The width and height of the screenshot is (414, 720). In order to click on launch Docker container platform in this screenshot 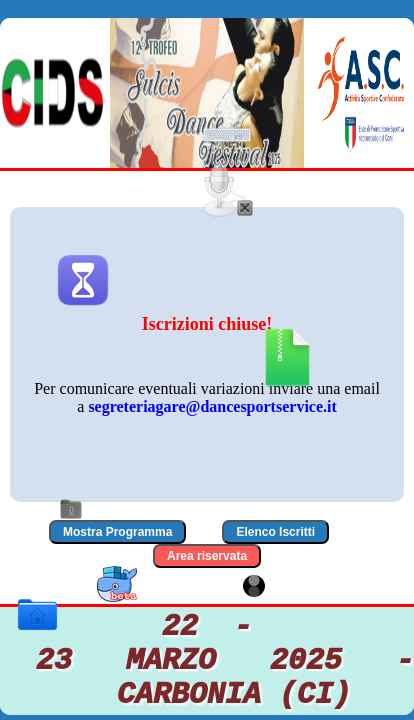, I will do `click(117, 584)`.